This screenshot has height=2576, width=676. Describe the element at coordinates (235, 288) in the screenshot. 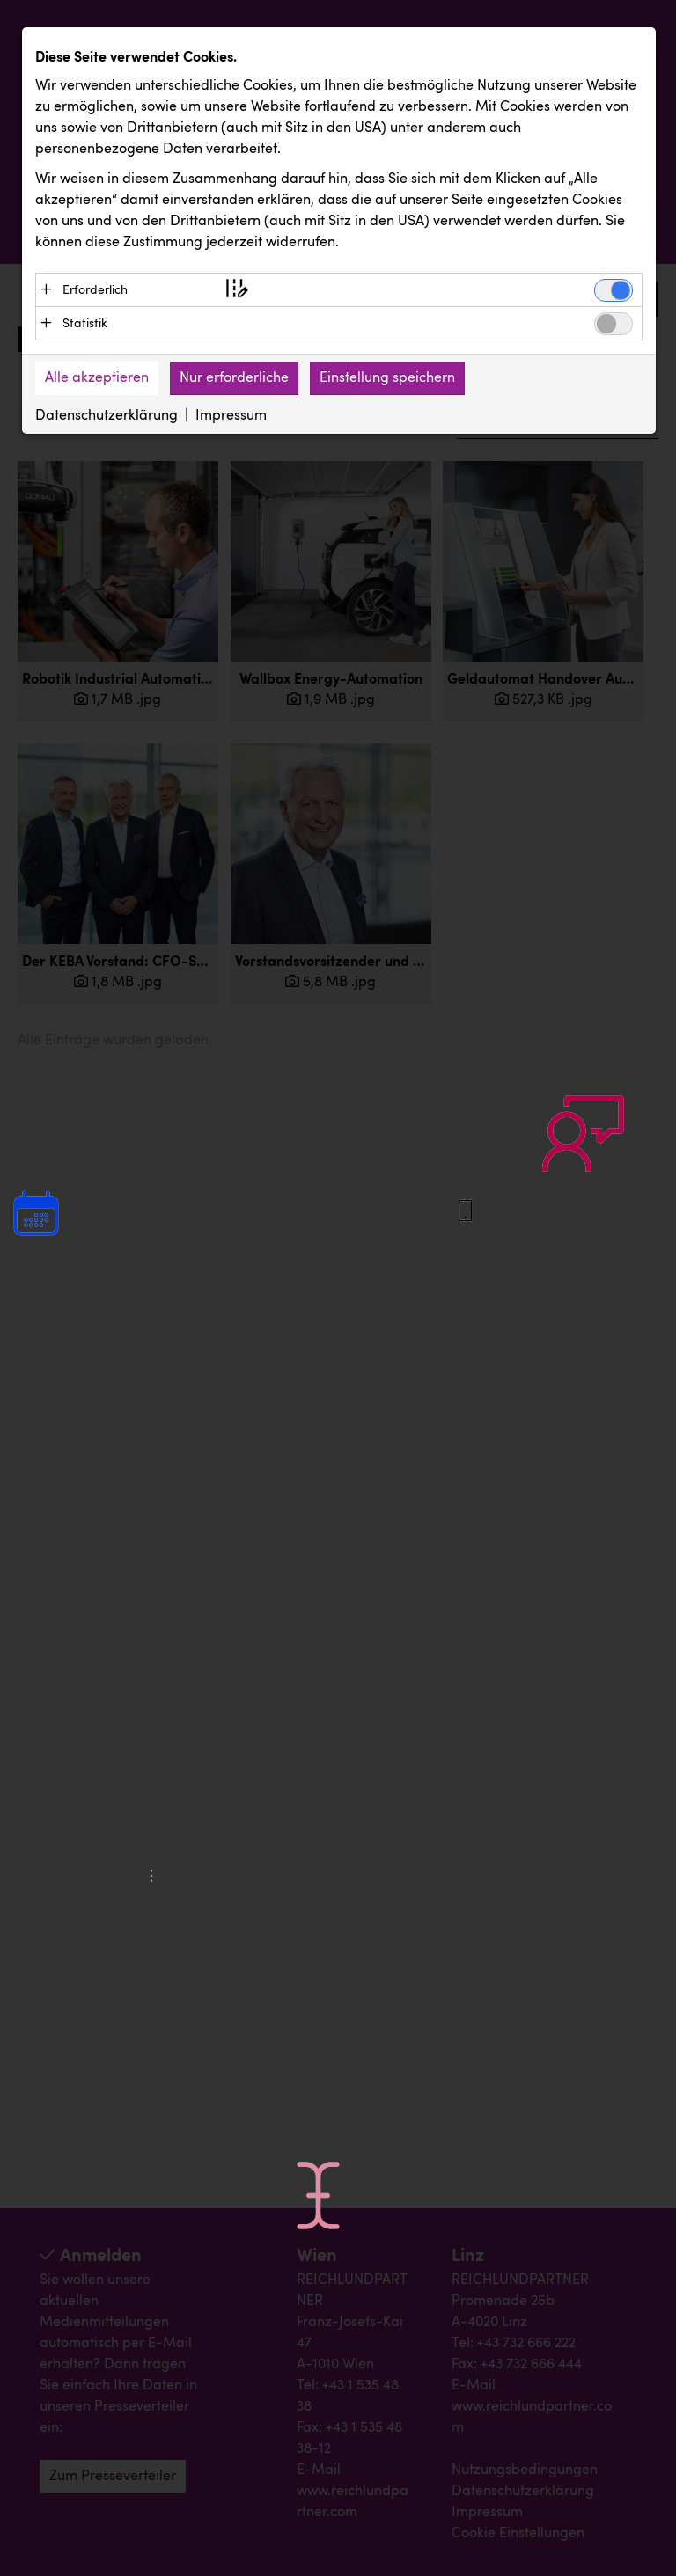

I see `edit road or route details` at that location.